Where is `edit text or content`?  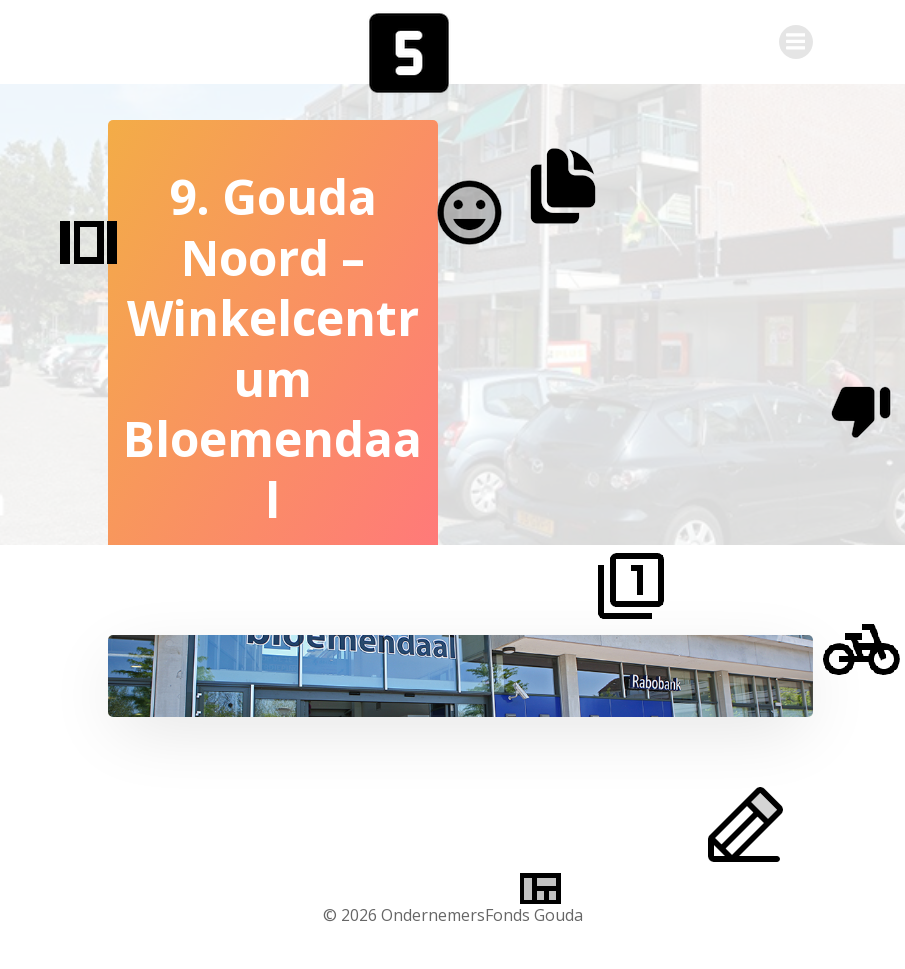
edit text or content is located at coordinates (744, 826).